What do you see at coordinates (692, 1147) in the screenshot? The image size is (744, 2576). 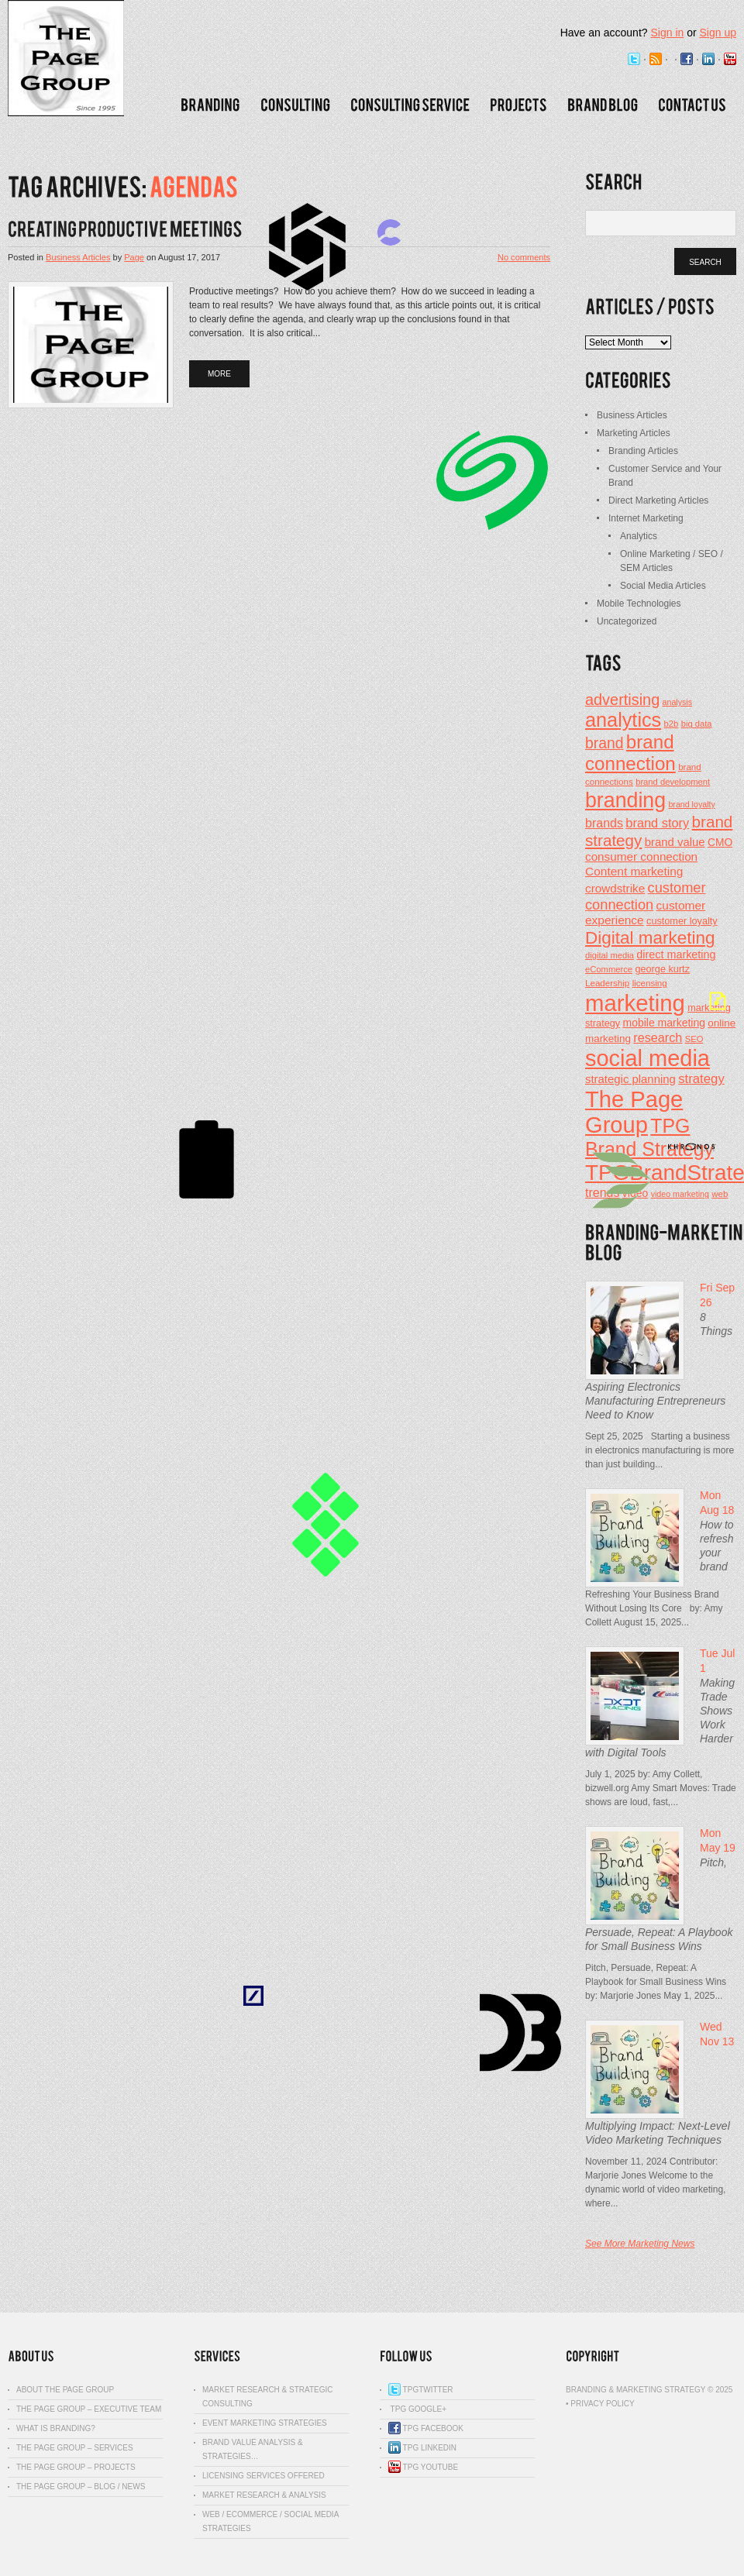 I see `khronos group company logo` at bounding box center [692, 1147].